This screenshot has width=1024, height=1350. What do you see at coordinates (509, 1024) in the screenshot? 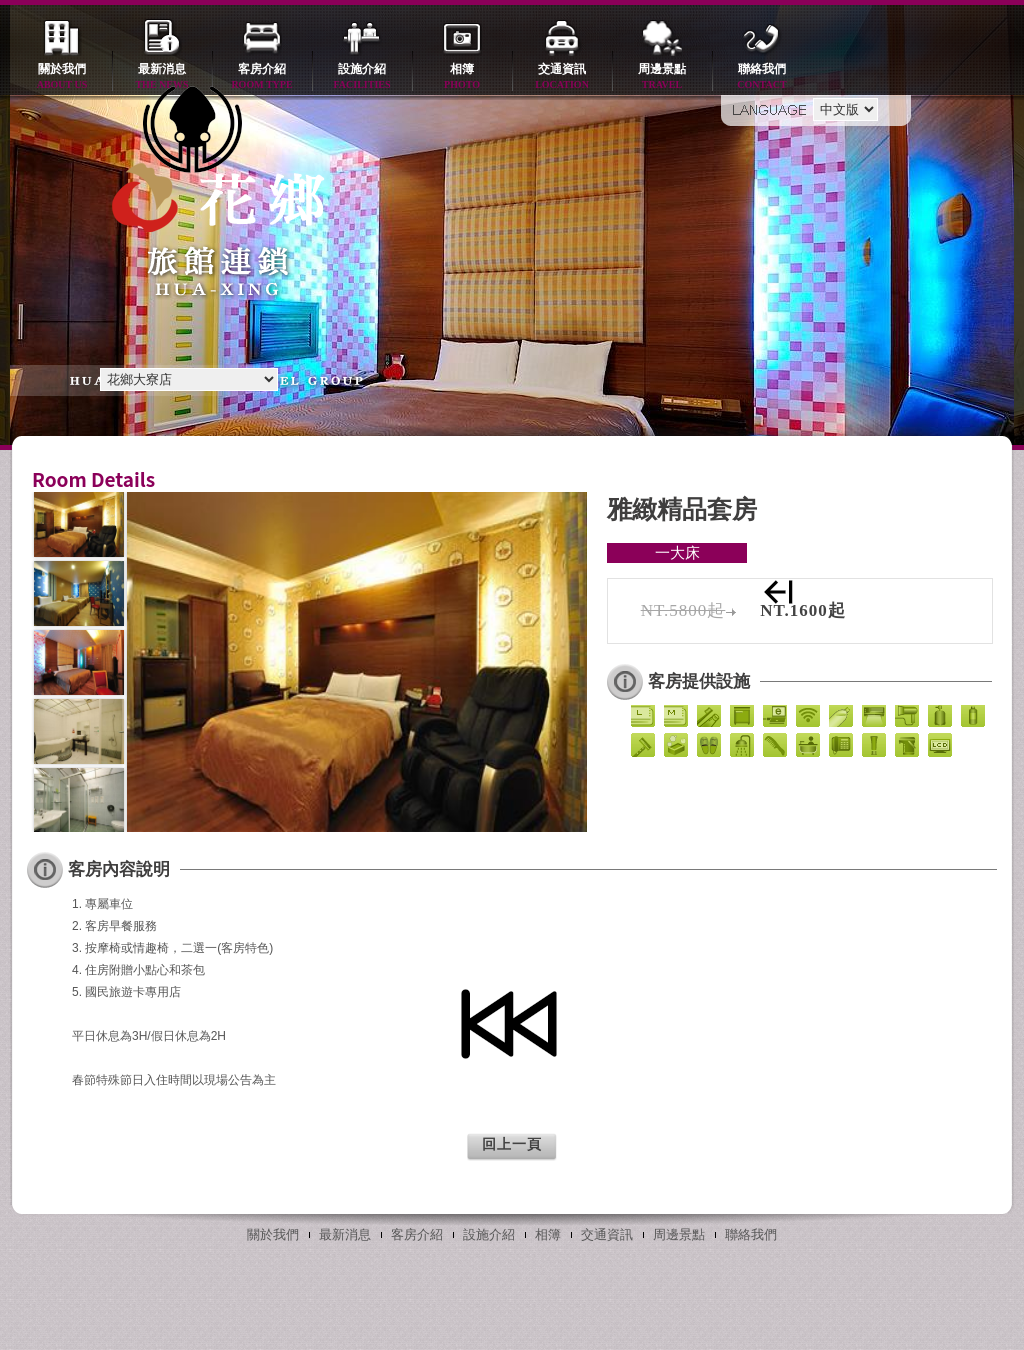
I see `skip to the beginning of the track` at bounding box center [509, 1024].